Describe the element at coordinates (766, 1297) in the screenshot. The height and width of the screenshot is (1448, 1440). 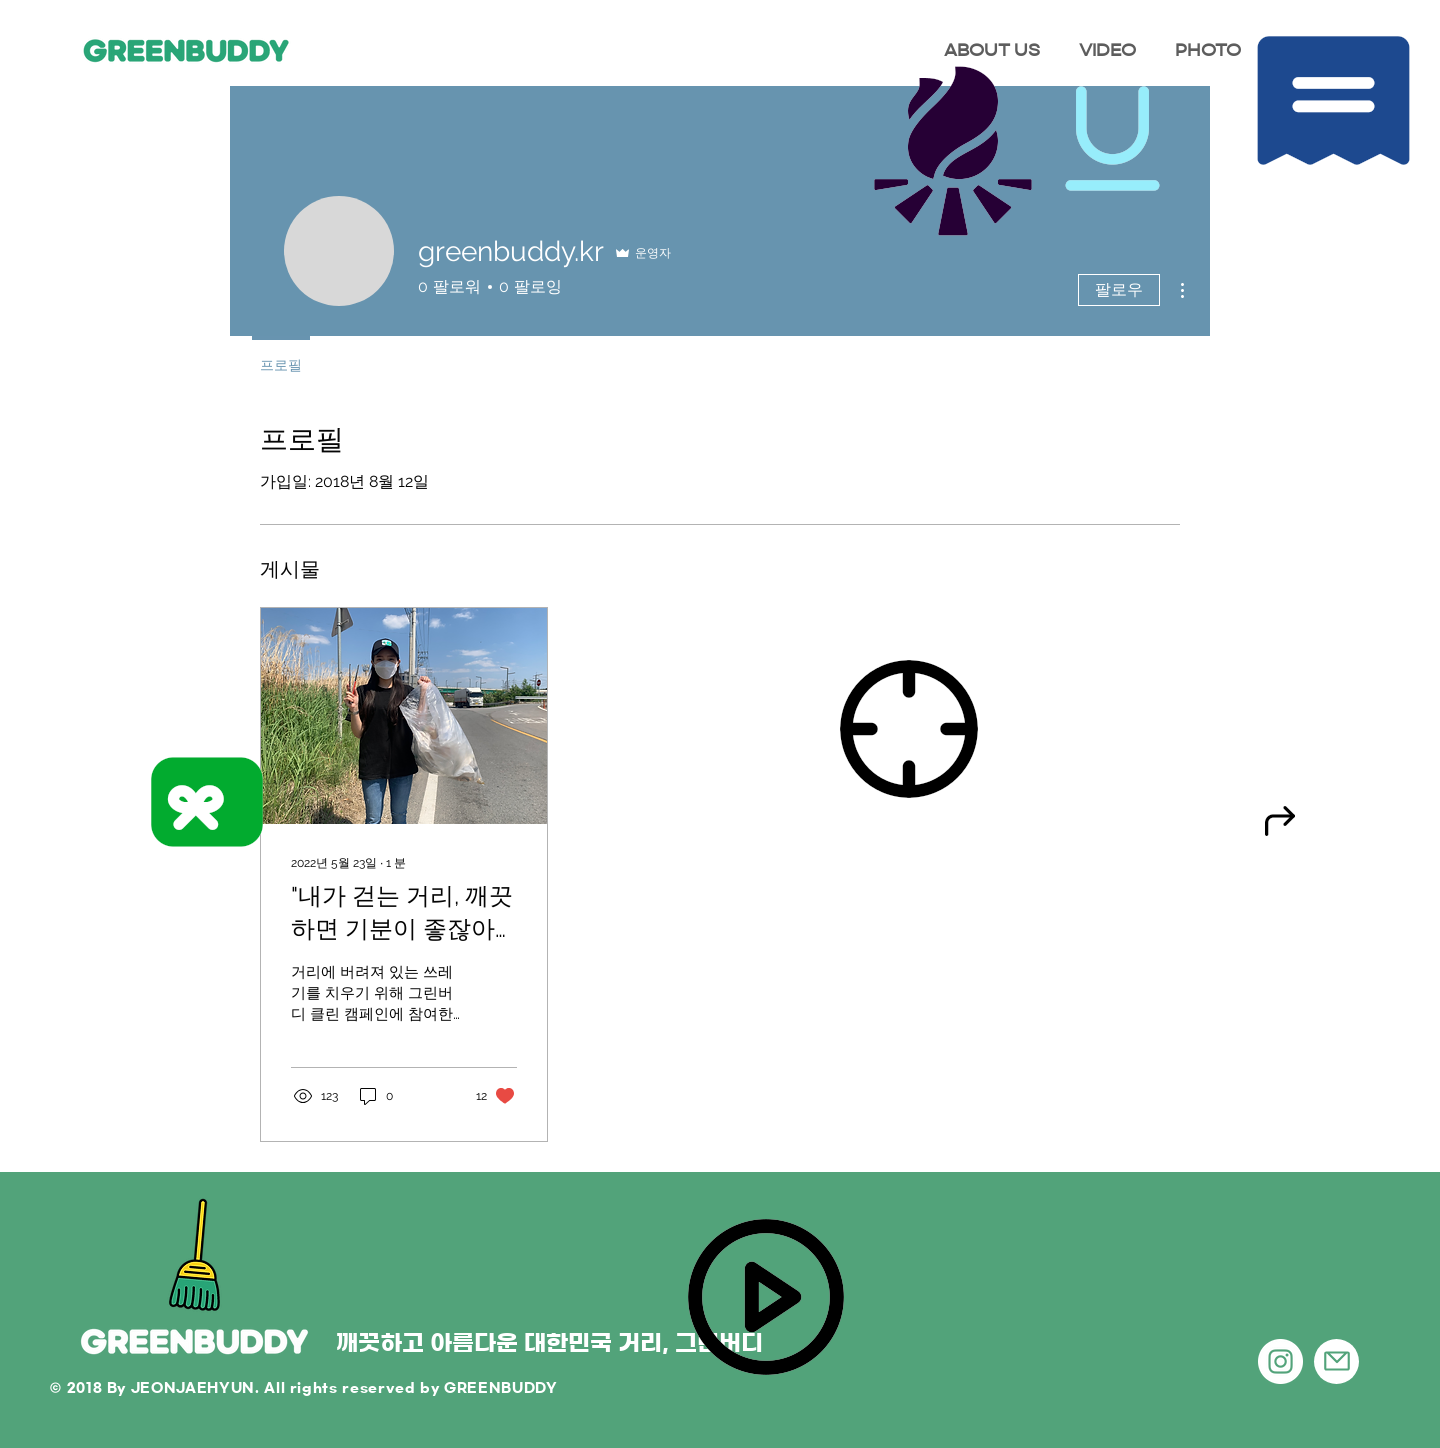
I see `play video or audio content` at that location.